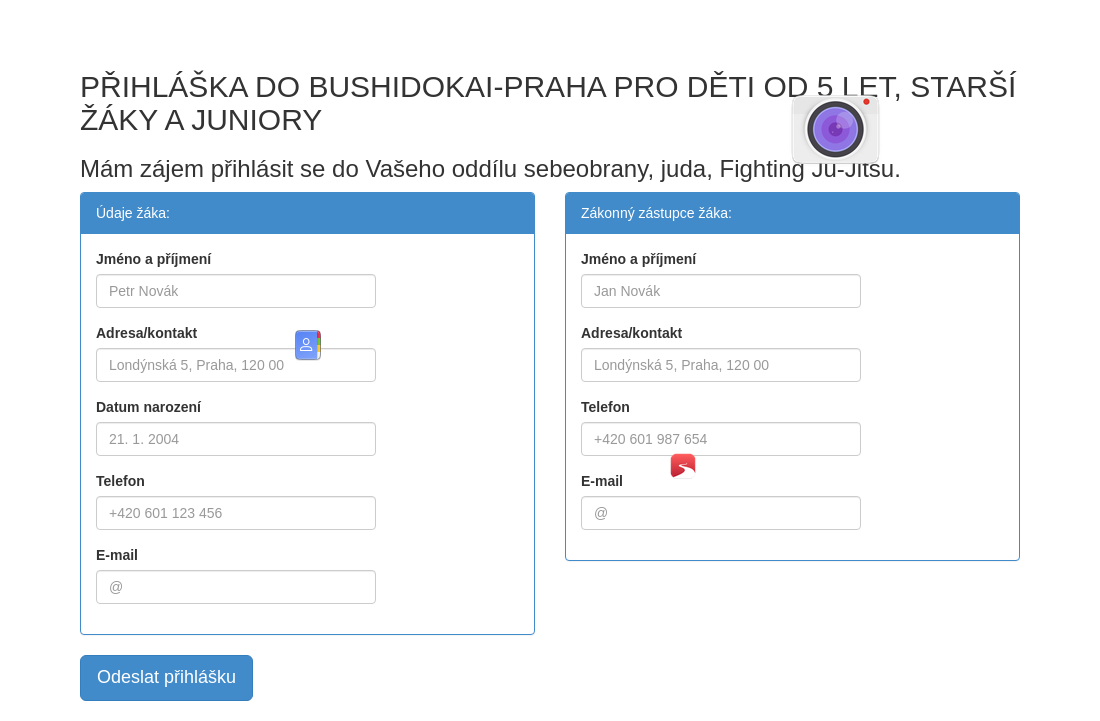  Describe the element at coordinates (835, 129) in the screenshot. I see `open the camera app` at that location.